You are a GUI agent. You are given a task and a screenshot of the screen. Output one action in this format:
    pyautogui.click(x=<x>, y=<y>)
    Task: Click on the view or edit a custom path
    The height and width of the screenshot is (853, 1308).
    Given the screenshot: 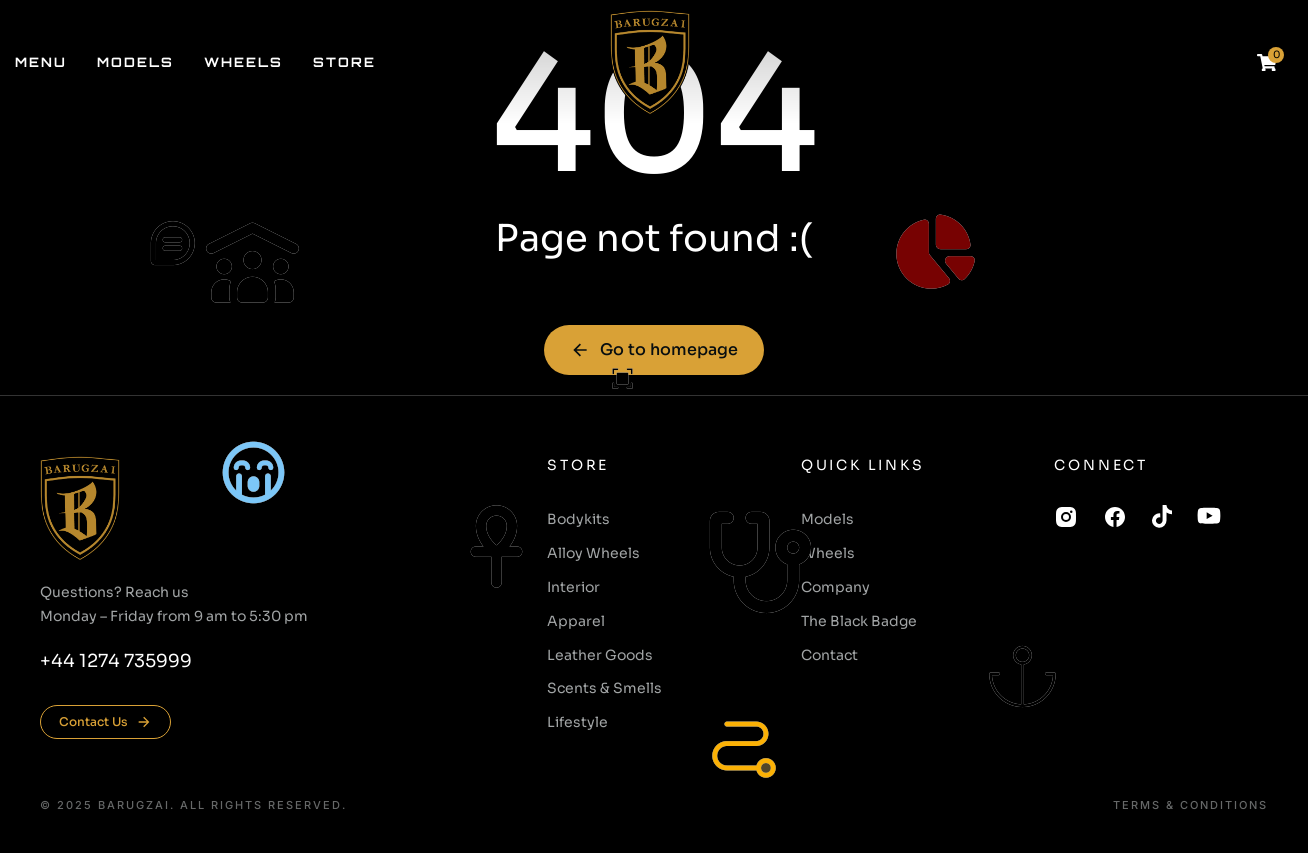 What is the action you would take?
    pyautogui.click(x=744, y=746)
    